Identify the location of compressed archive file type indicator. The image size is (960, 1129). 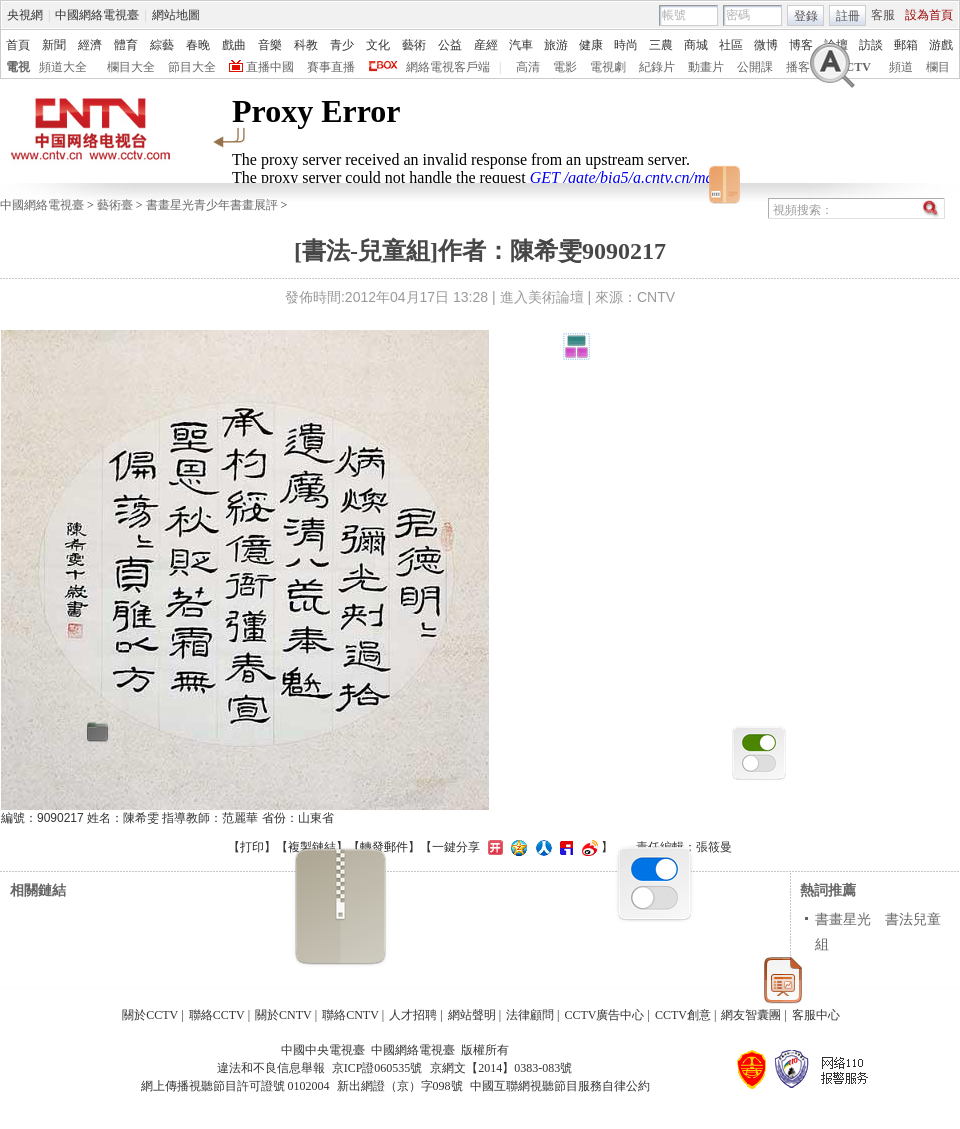
(724, 184).